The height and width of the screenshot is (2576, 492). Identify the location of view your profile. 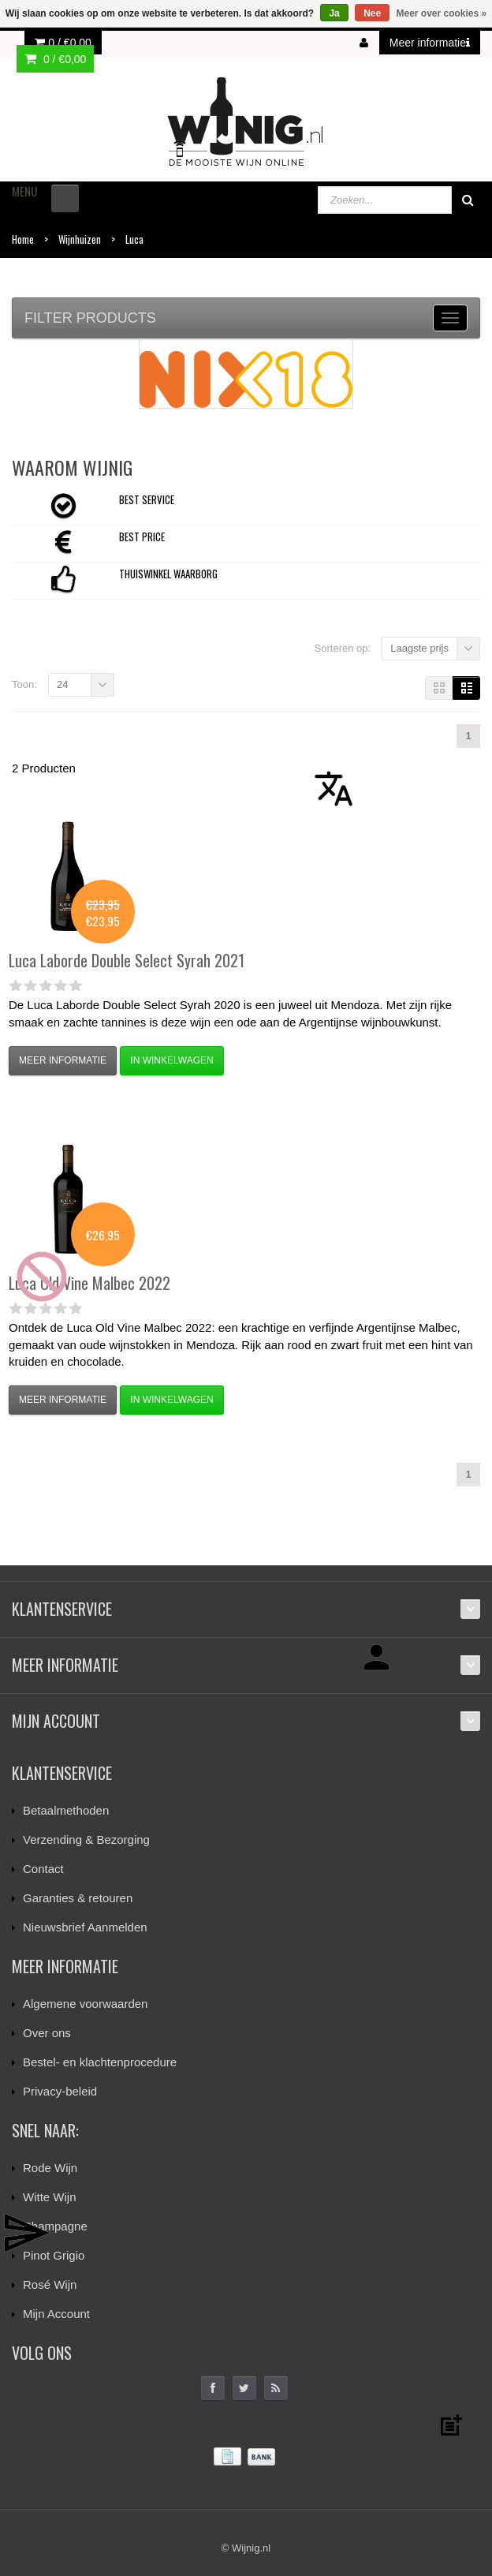
(376, 1657).